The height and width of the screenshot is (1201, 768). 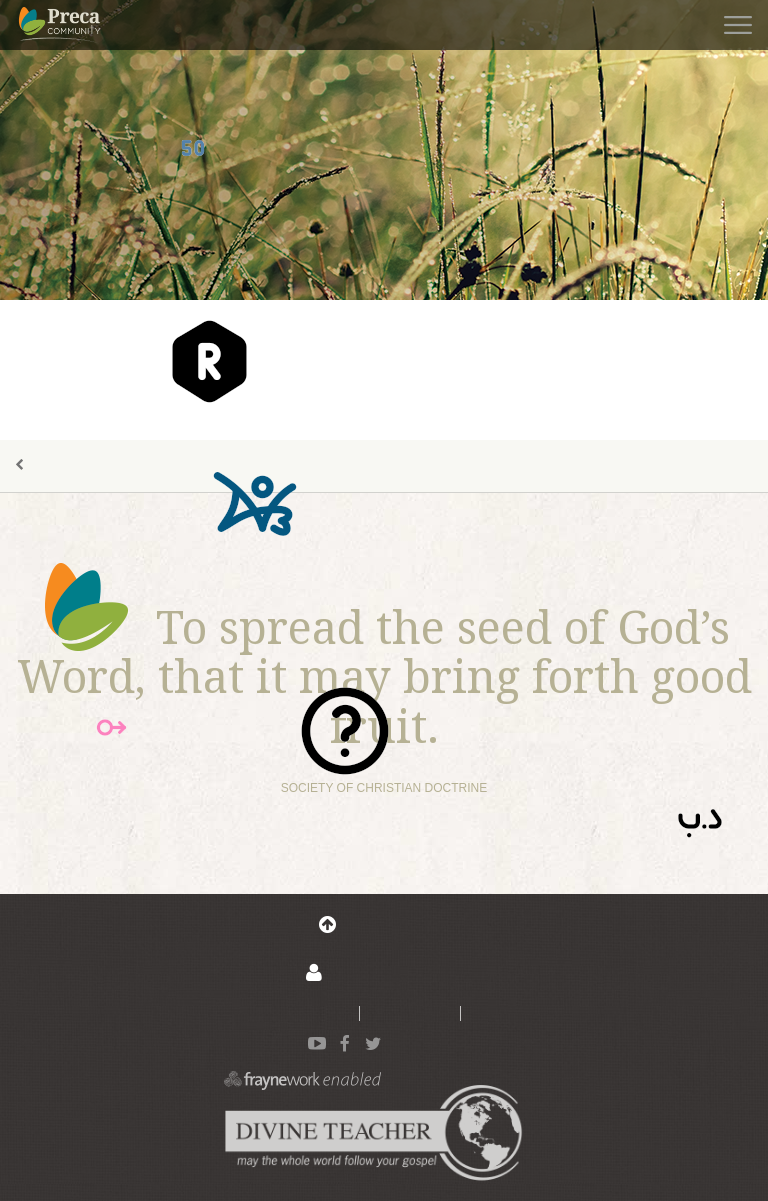 I want to click on swipe right to continue or proceed, so click(x=111, y=727).